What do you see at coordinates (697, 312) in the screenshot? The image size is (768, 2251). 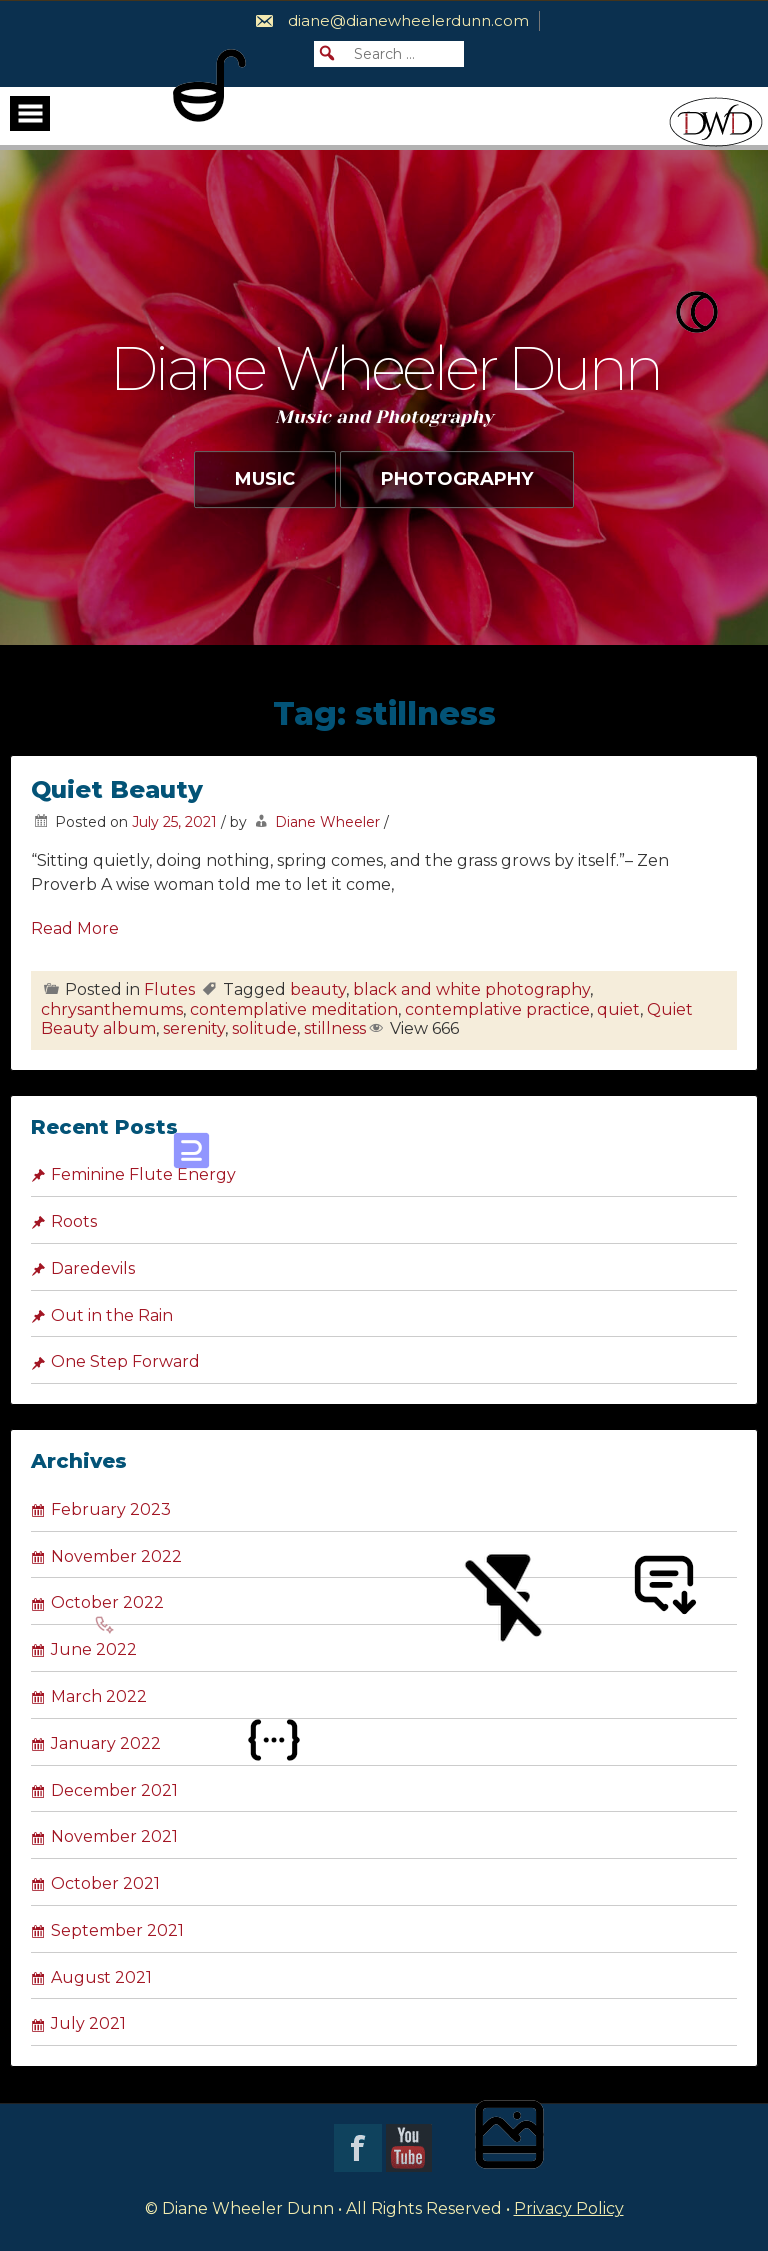 I see `toggle dark mode or night theme` at bounding box center [697, 312].